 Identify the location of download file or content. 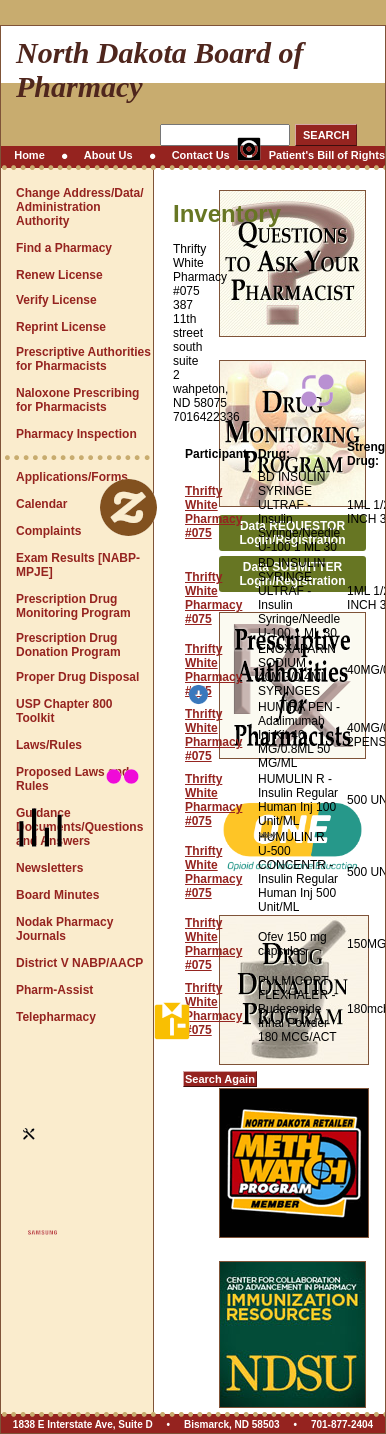
(198, 694).